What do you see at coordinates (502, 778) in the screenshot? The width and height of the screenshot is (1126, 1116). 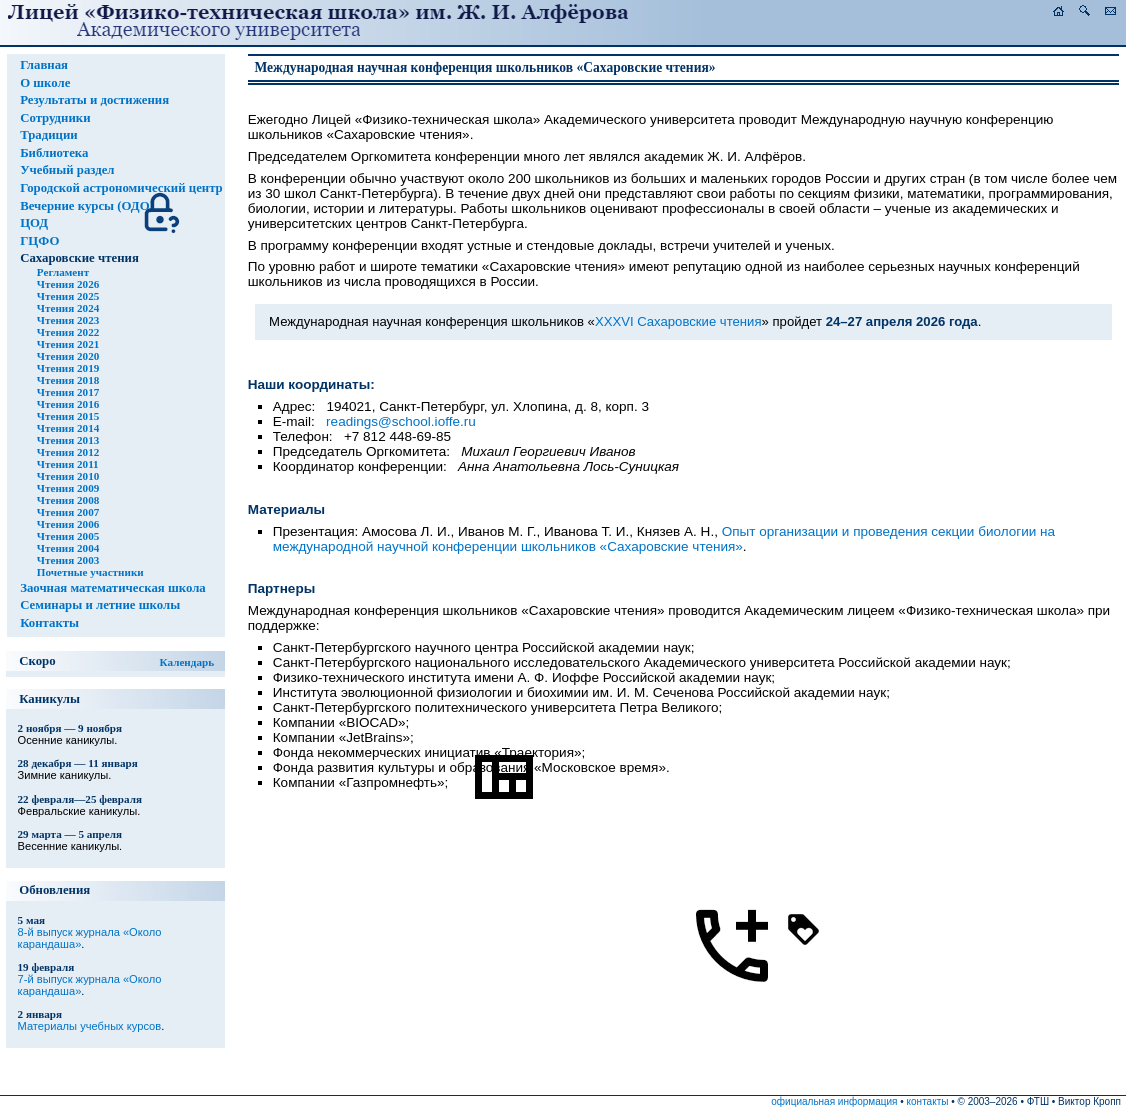 I see `switch to quilt or mosaic layout view` at bounding box center [502, 778].